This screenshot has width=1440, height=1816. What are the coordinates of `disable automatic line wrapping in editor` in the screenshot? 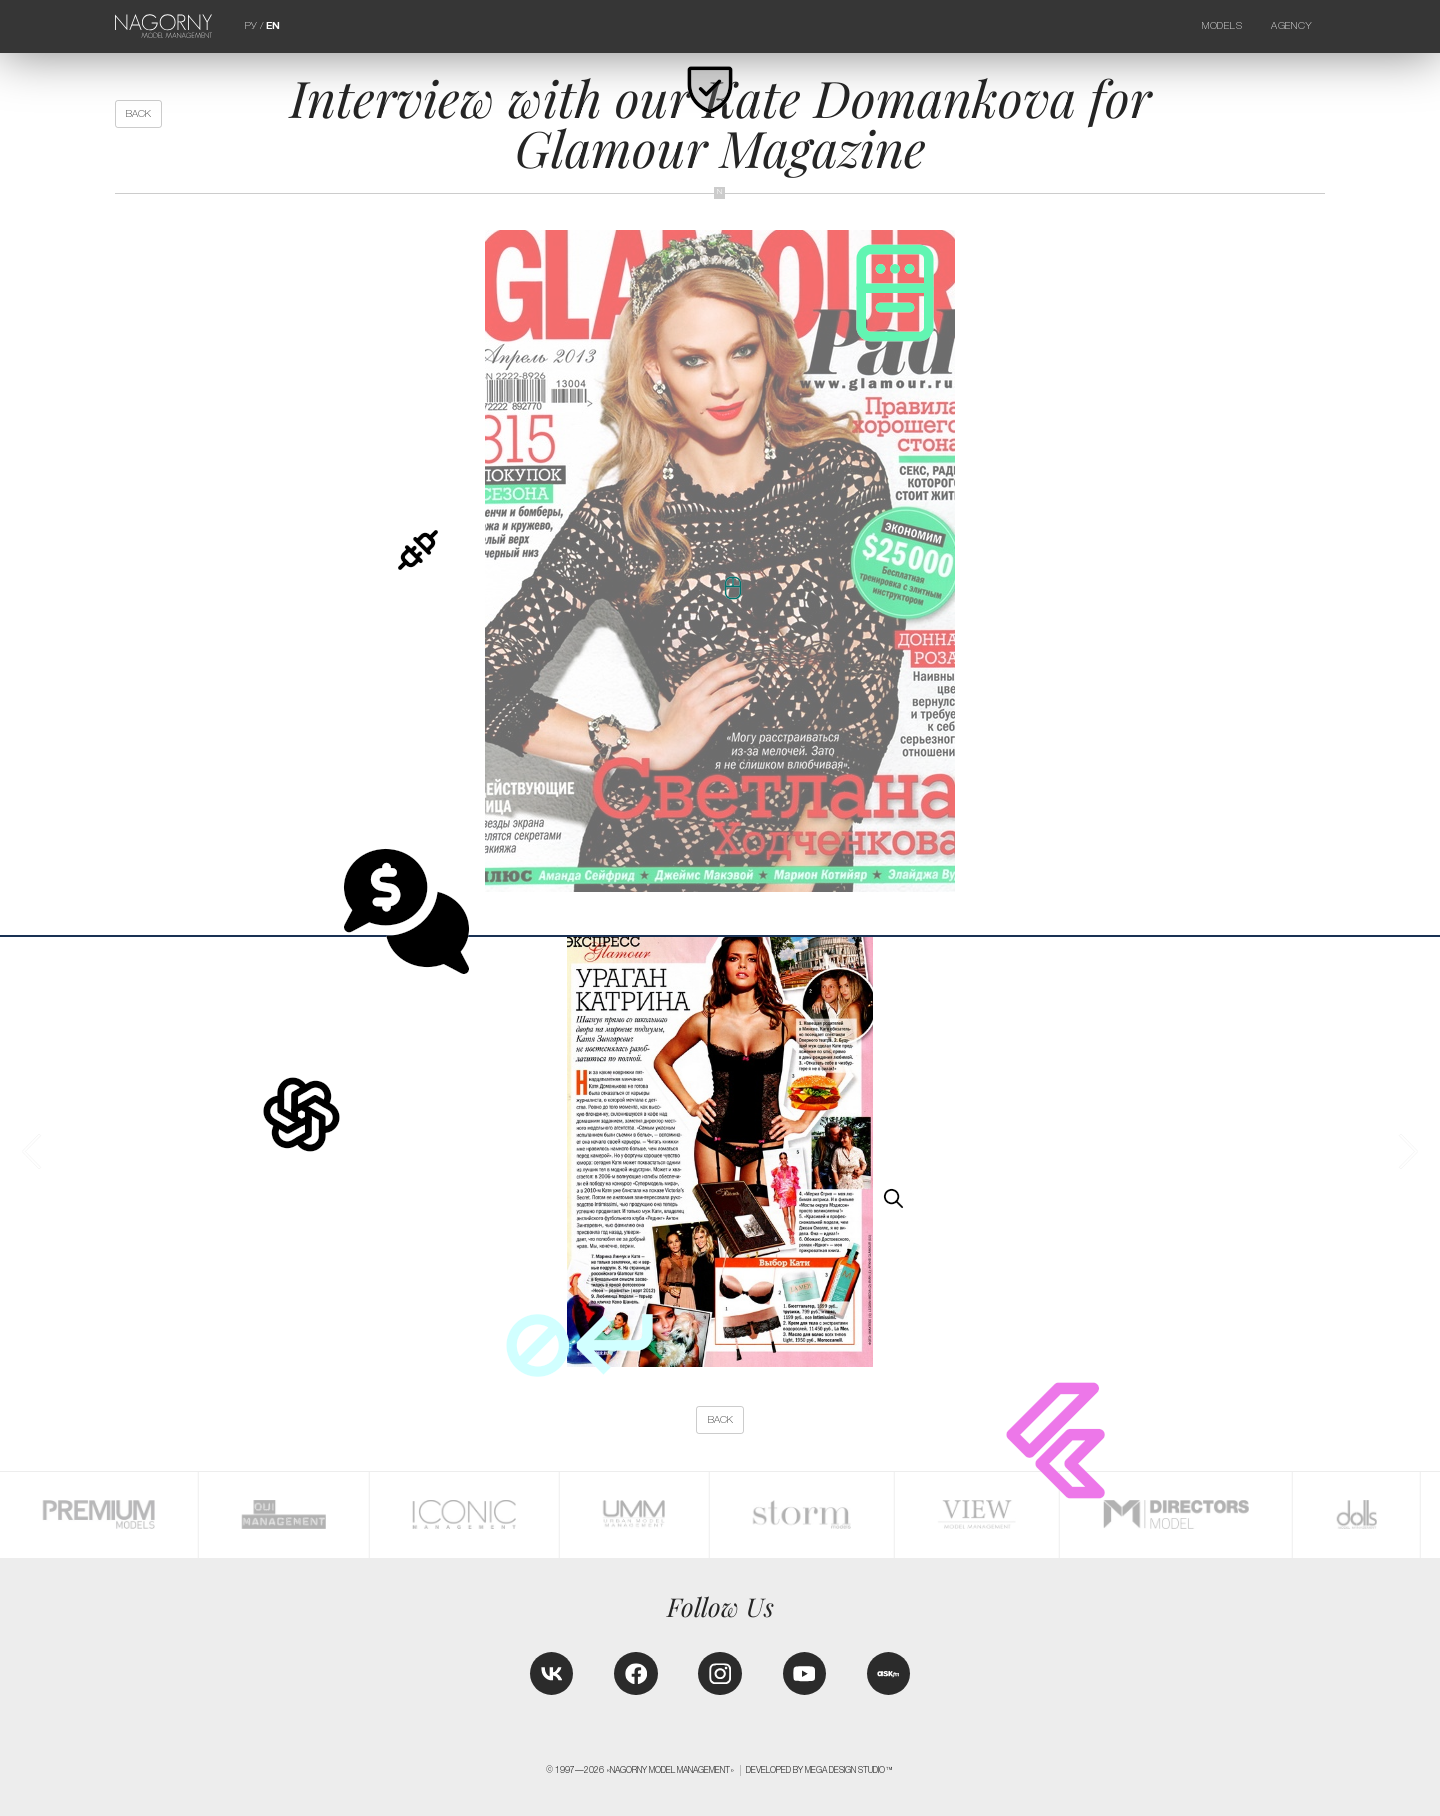 It's located at (579, 1345).